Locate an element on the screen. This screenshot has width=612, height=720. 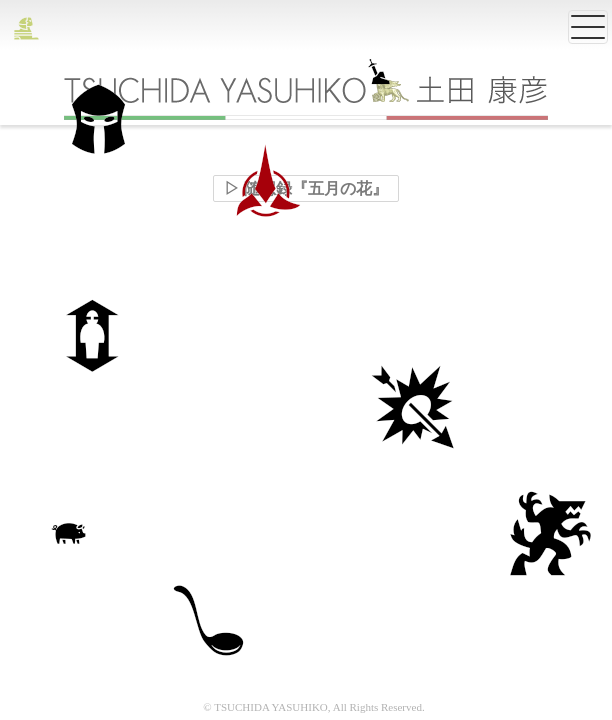
explore ancient Egypt themed content is located at coordinates (26, 27).